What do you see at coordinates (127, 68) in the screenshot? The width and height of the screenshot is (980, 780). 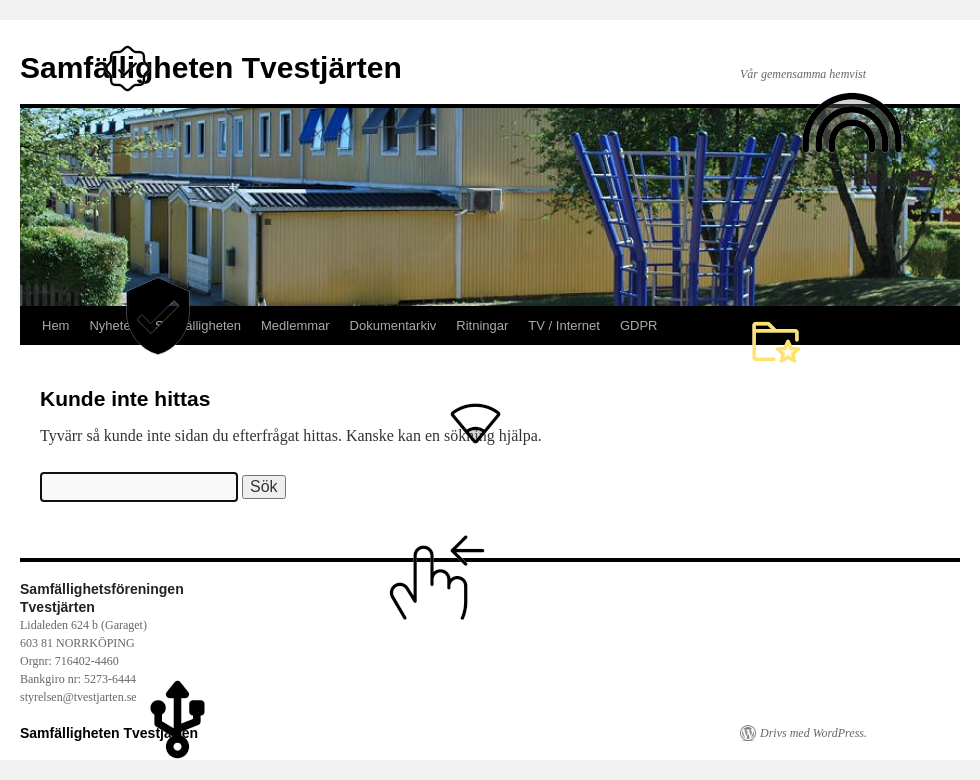 I see `indicates verified or authenticated status` at bounding box center [127, 68].